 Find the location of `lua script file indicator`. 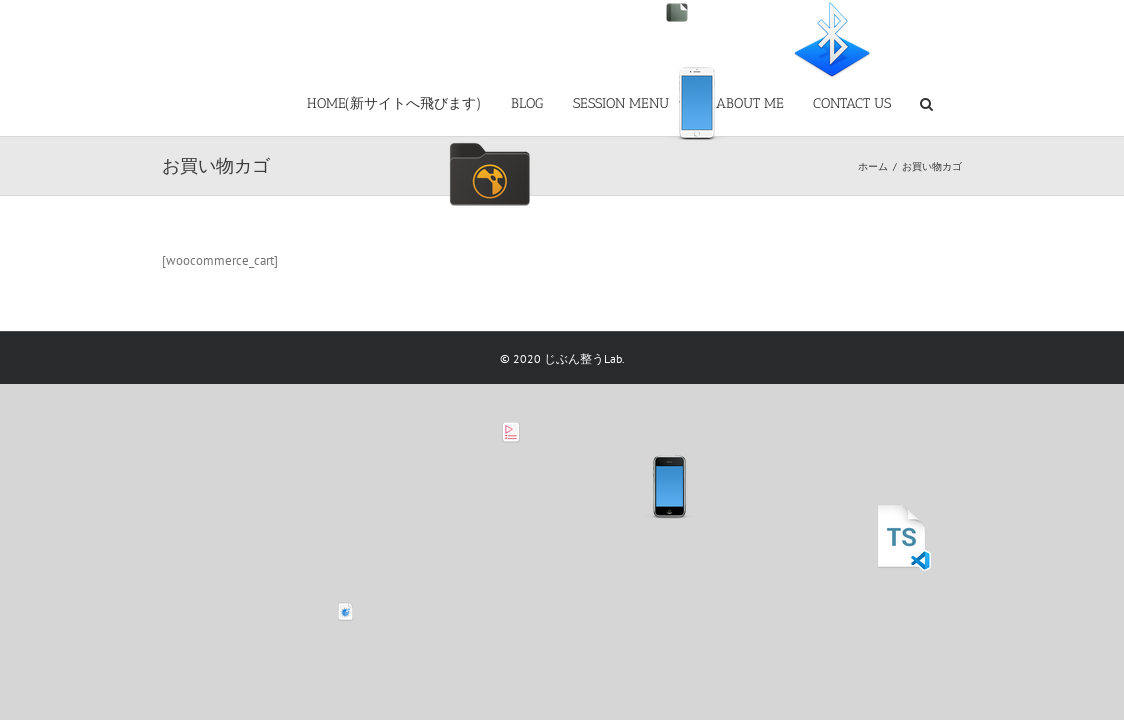

lua script file indicator is located at coordinates (345, 611).